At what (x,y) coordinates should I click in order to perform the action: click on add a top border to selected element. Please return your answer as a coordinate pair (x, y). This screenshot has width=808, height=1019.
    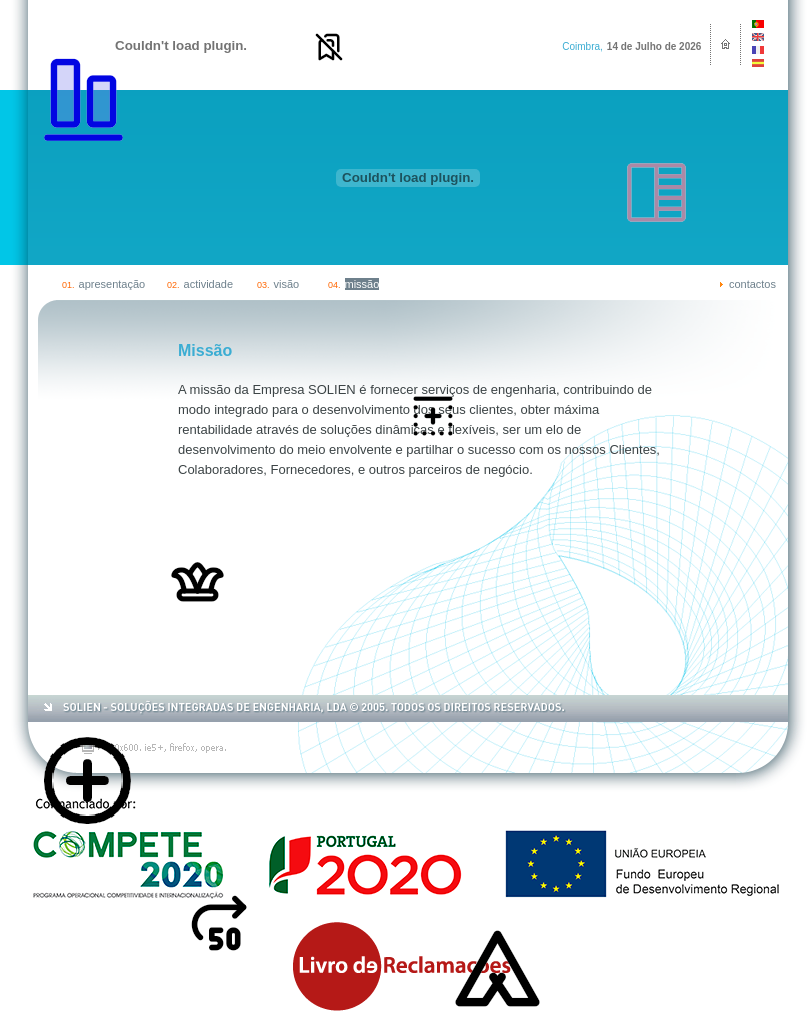
    Looking at the image, I should click on (433, 416).